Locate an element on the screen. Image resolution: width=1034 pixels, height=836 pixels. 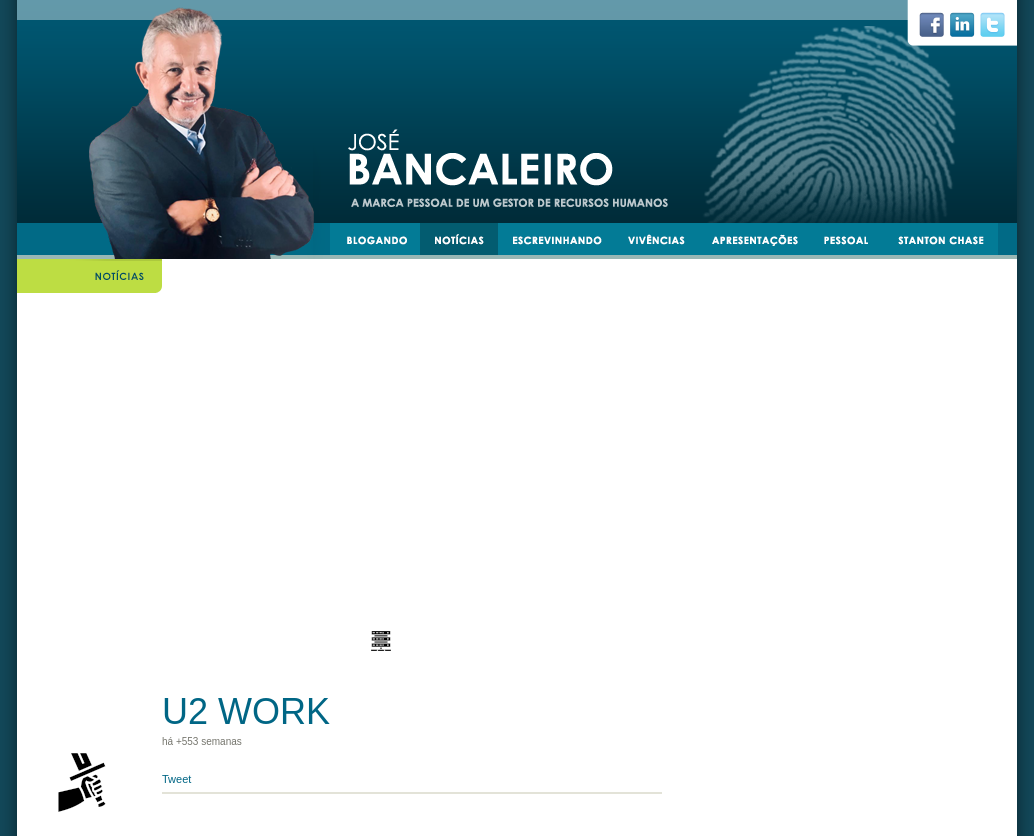
access server management settings is located at coordinates (381, 641).